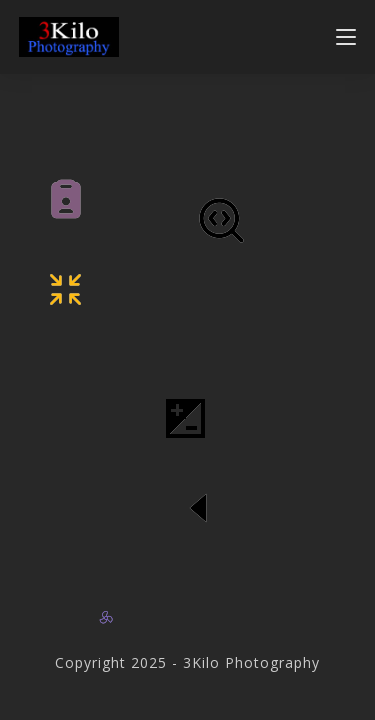  I want to click on view user profile or personnel record, so click(66, 199).